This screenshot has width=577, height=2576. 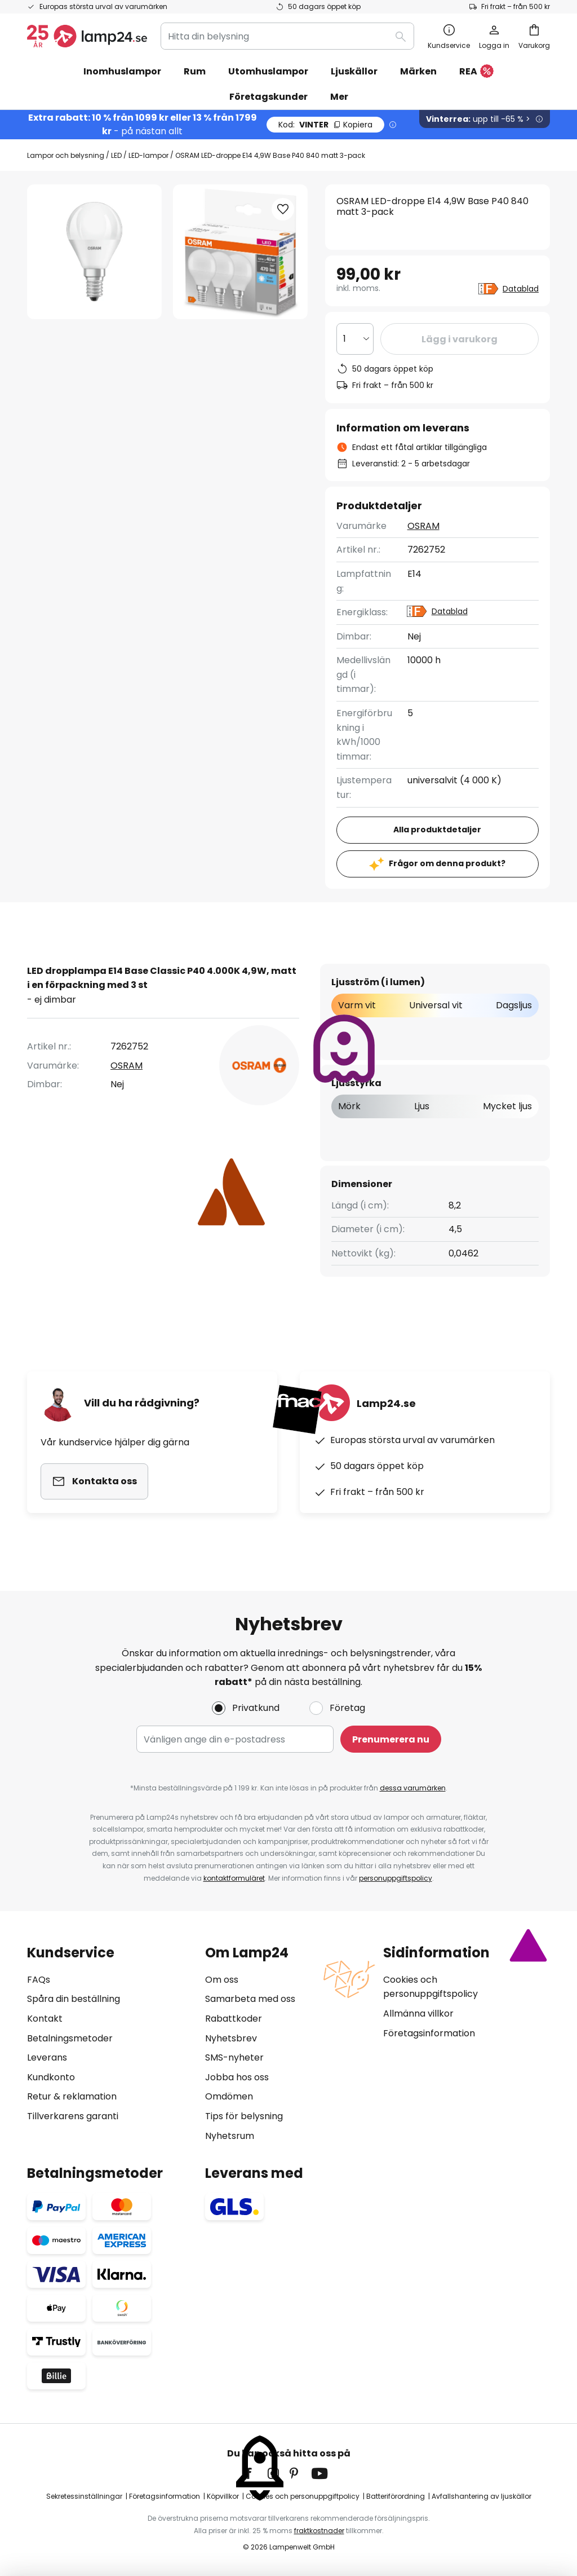 What do you see at coordinates (344, 1048) in the screenshot?
I see `fun ghost avatar or profile icon` at bounding box center [344, 1048].